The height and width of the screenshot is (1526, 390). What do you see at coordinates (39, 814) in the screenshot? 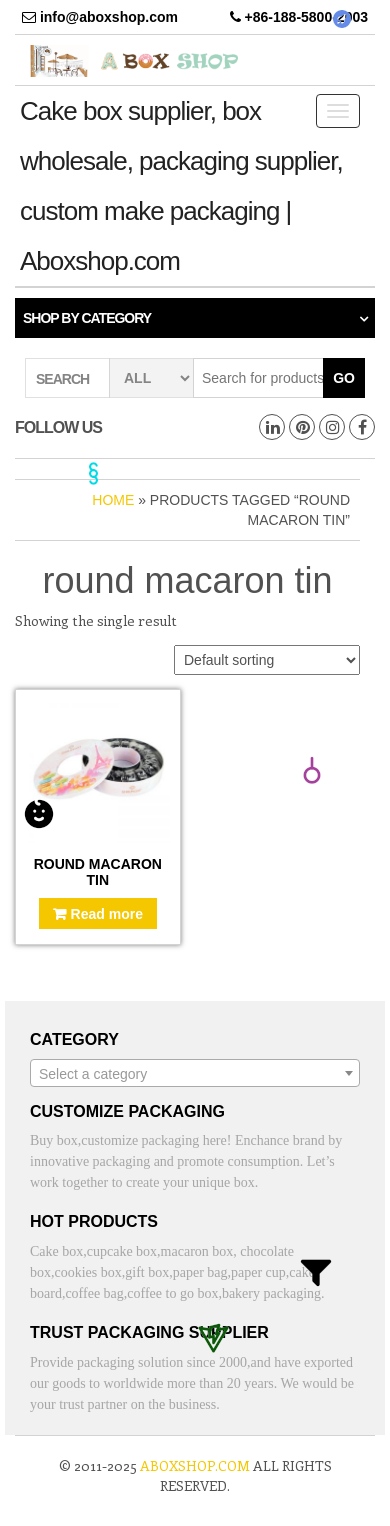
I see `switch to kids mode or child-friendly content` at bounding box center [39, 814].